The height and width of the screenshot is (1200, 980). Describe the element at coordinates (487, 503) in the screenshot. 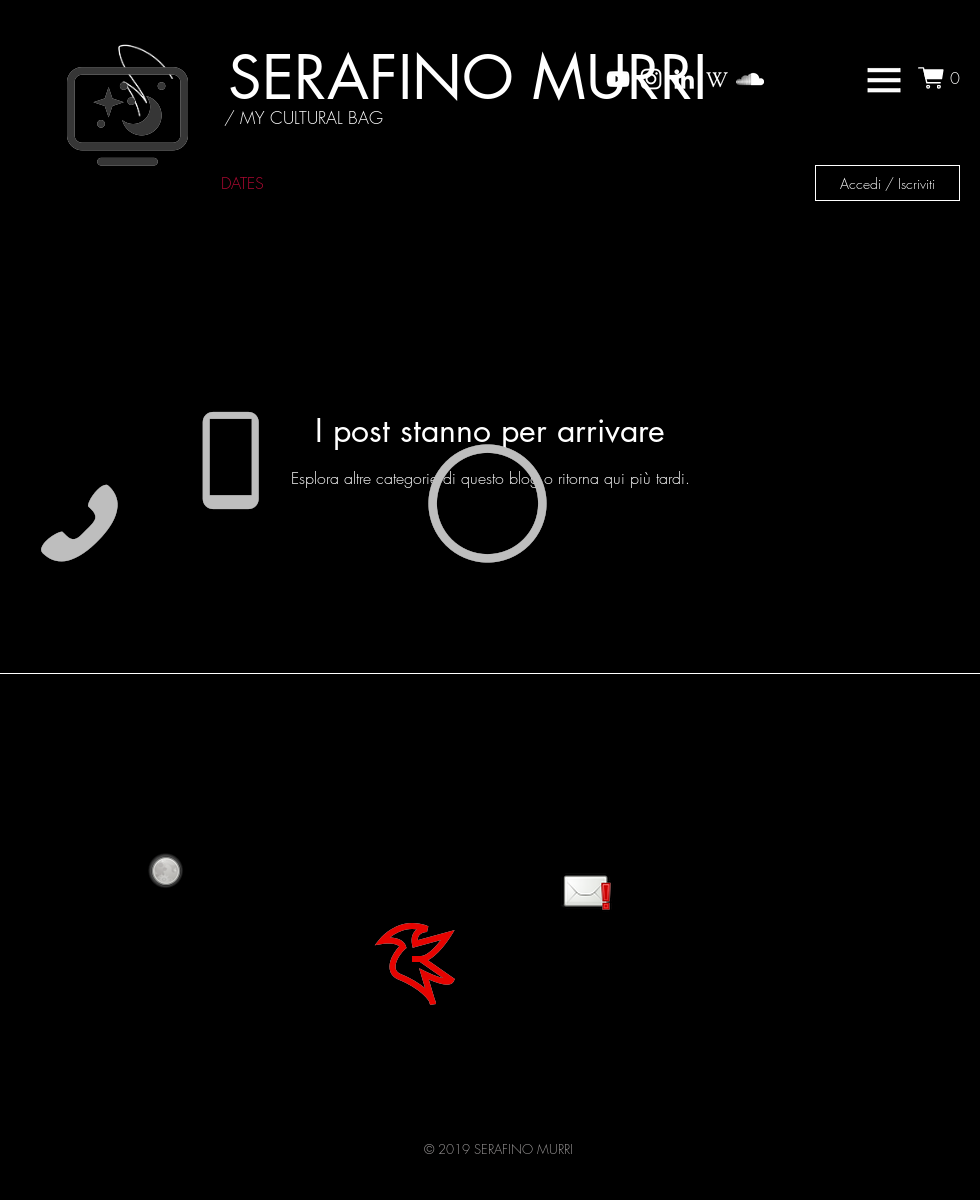

I see `unselected radio button option` at that location.